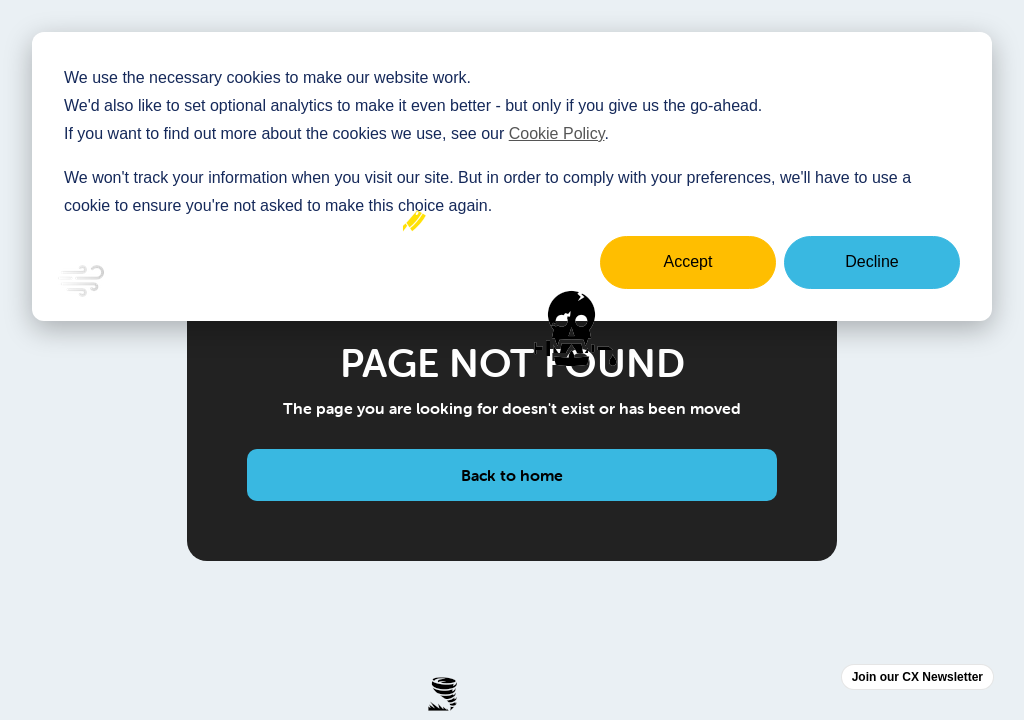  I want to click on indicates lethal injection or poison hazard, so click(573, 328).